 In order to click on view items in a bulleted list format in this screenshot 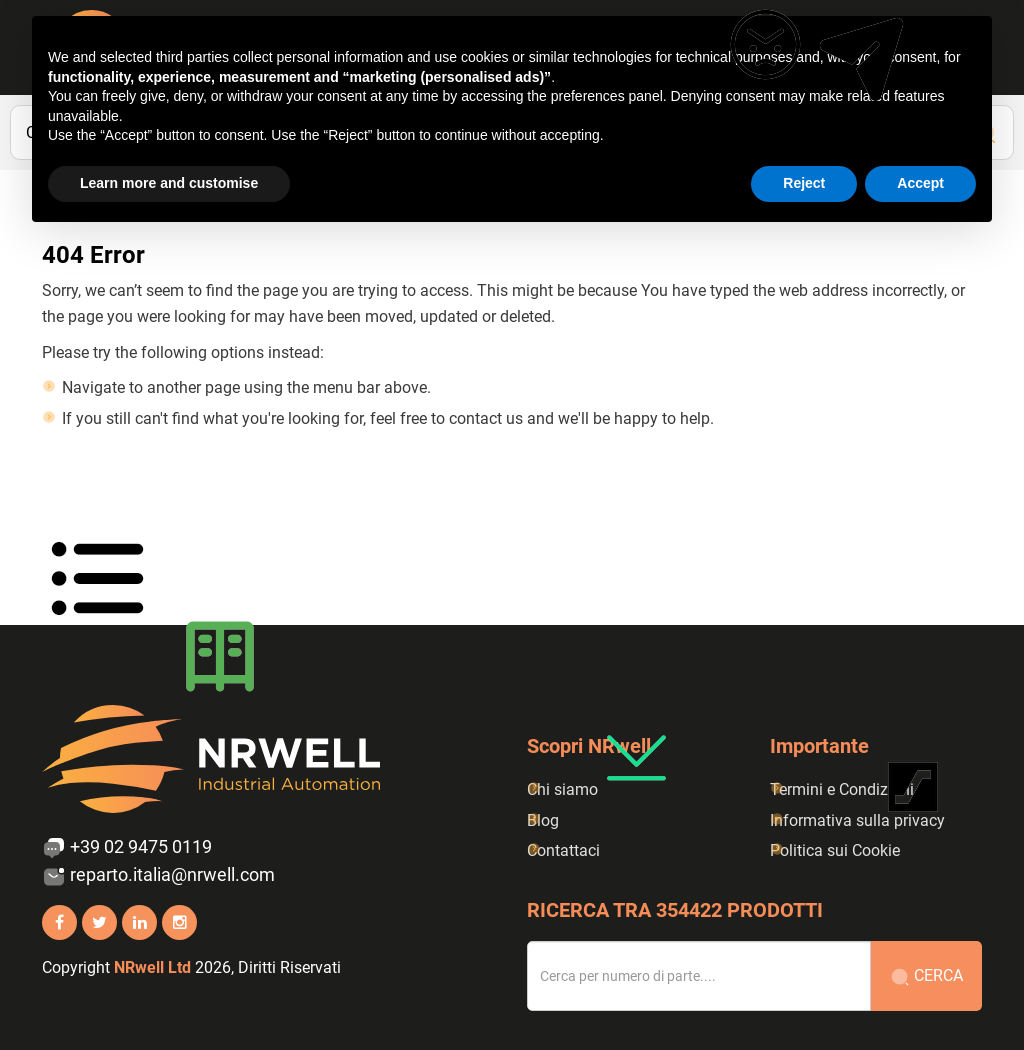, I will do `click(97, 578)`.